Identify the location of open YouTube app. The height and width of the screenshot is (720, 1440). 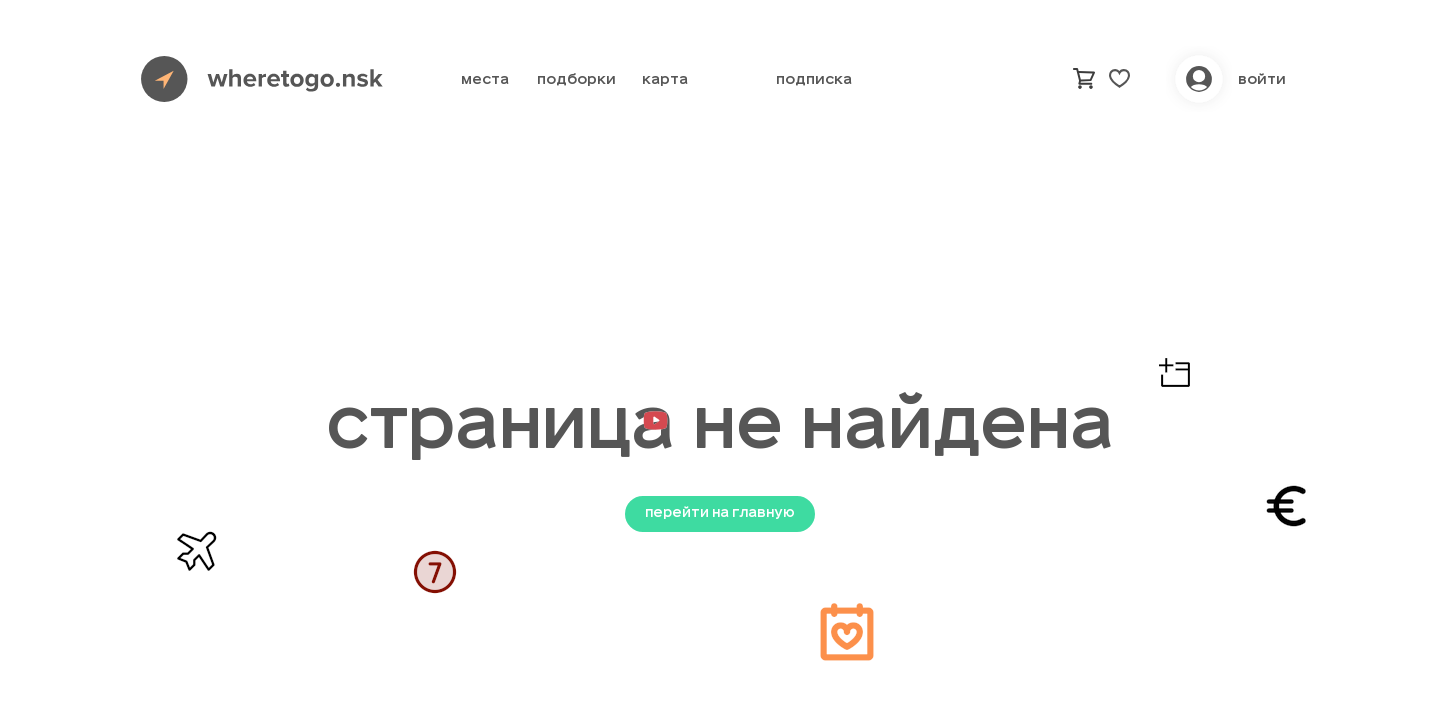
(655, 420).